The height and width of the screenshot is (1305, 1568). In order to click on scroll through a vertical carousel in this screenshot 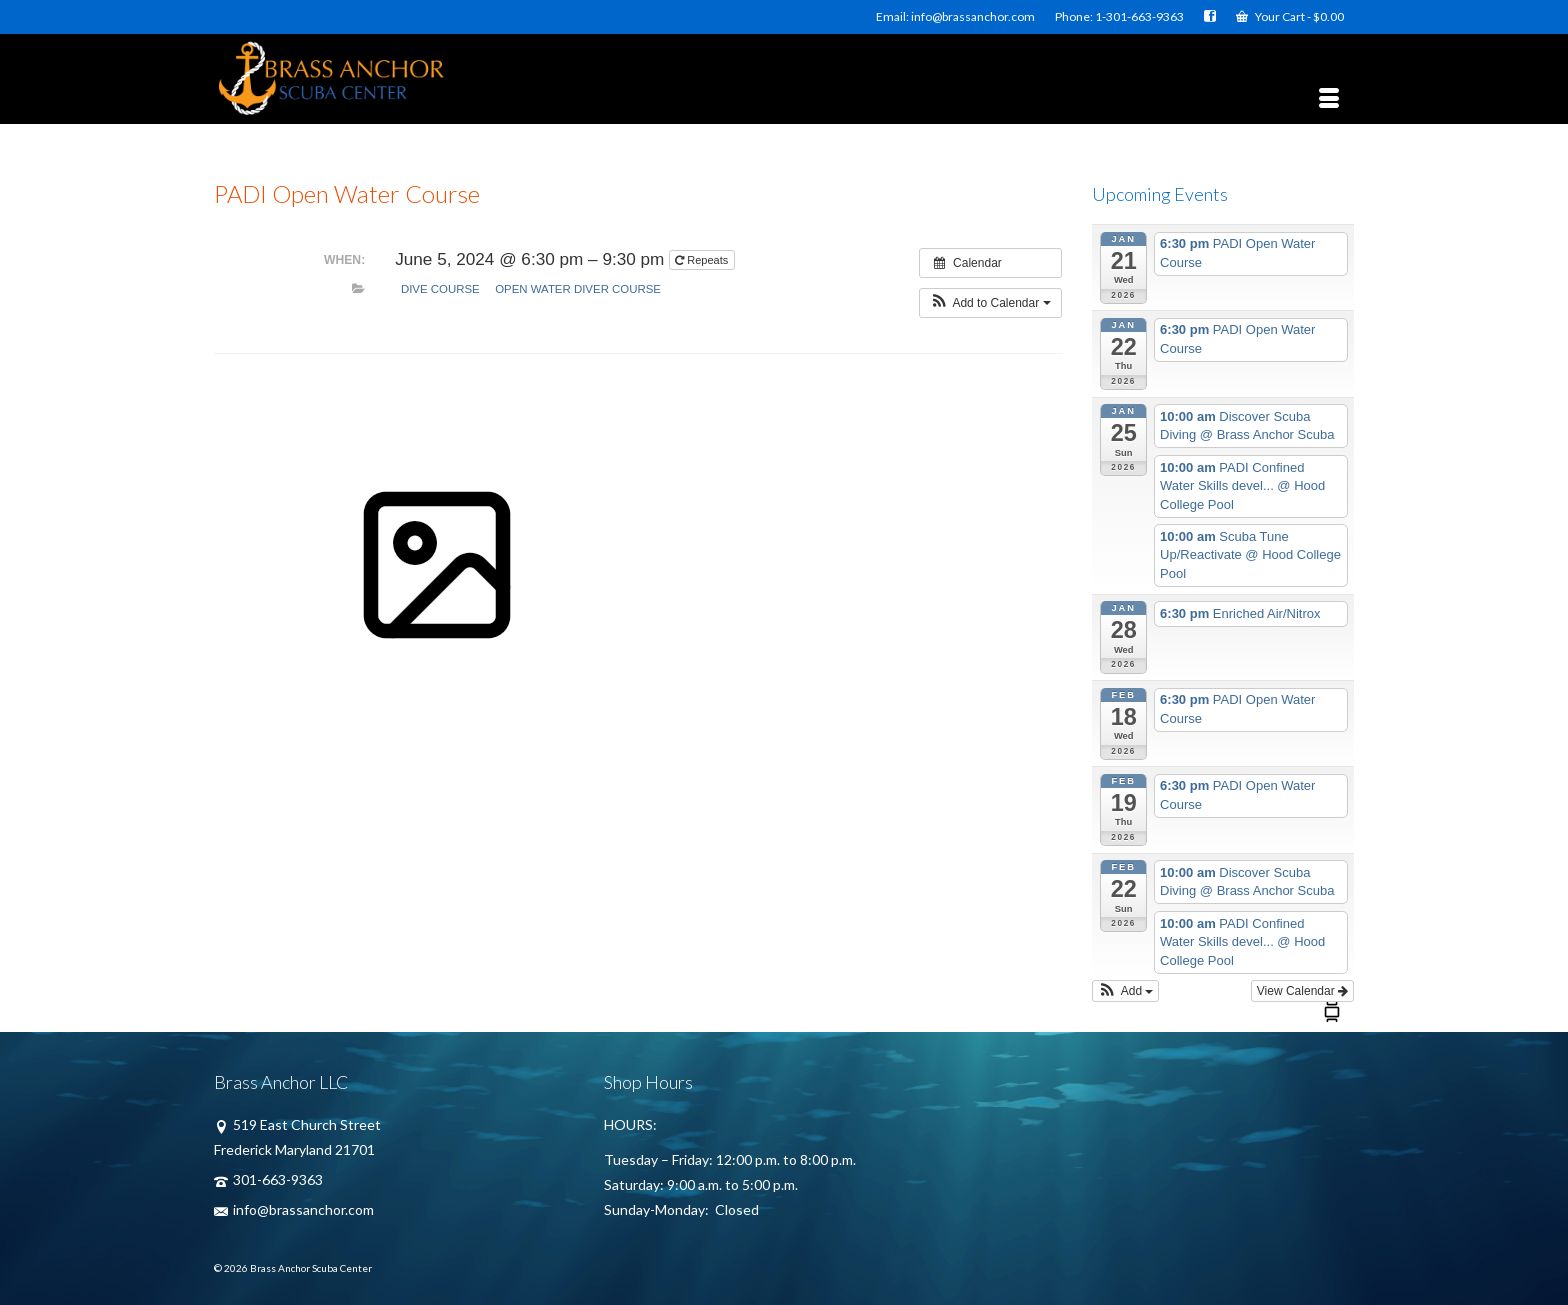, I will do `click(1332, 1012)`.